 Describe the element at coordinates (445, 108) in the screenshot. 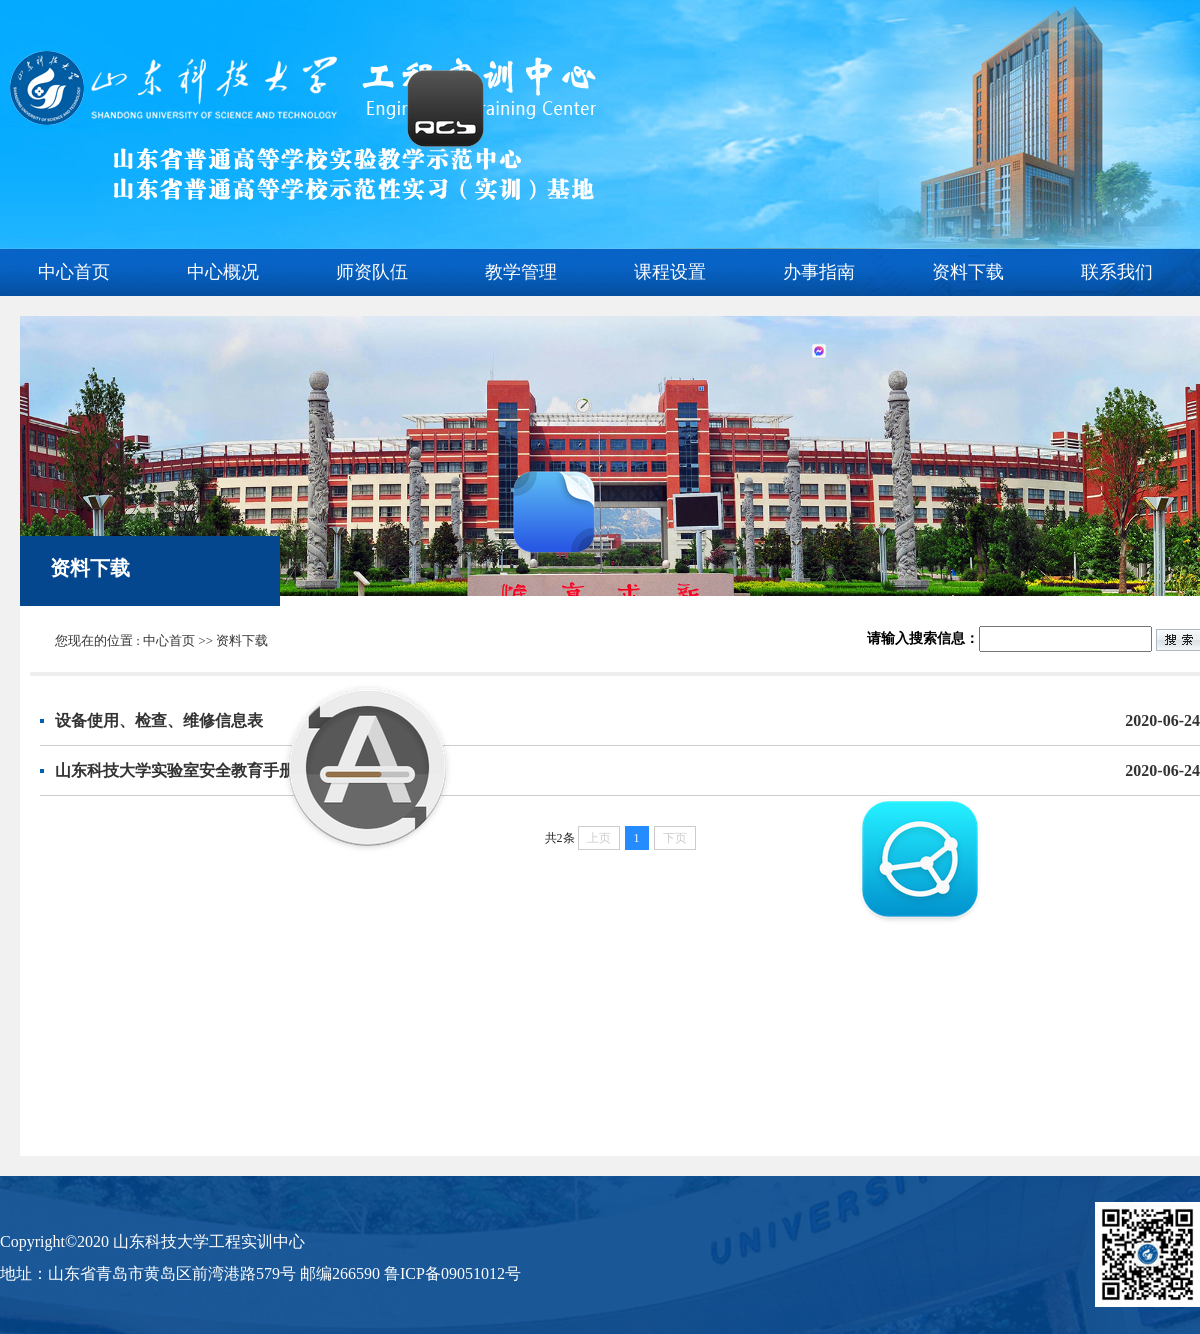

I see `open gsequencer audio sequencer application` at that location.